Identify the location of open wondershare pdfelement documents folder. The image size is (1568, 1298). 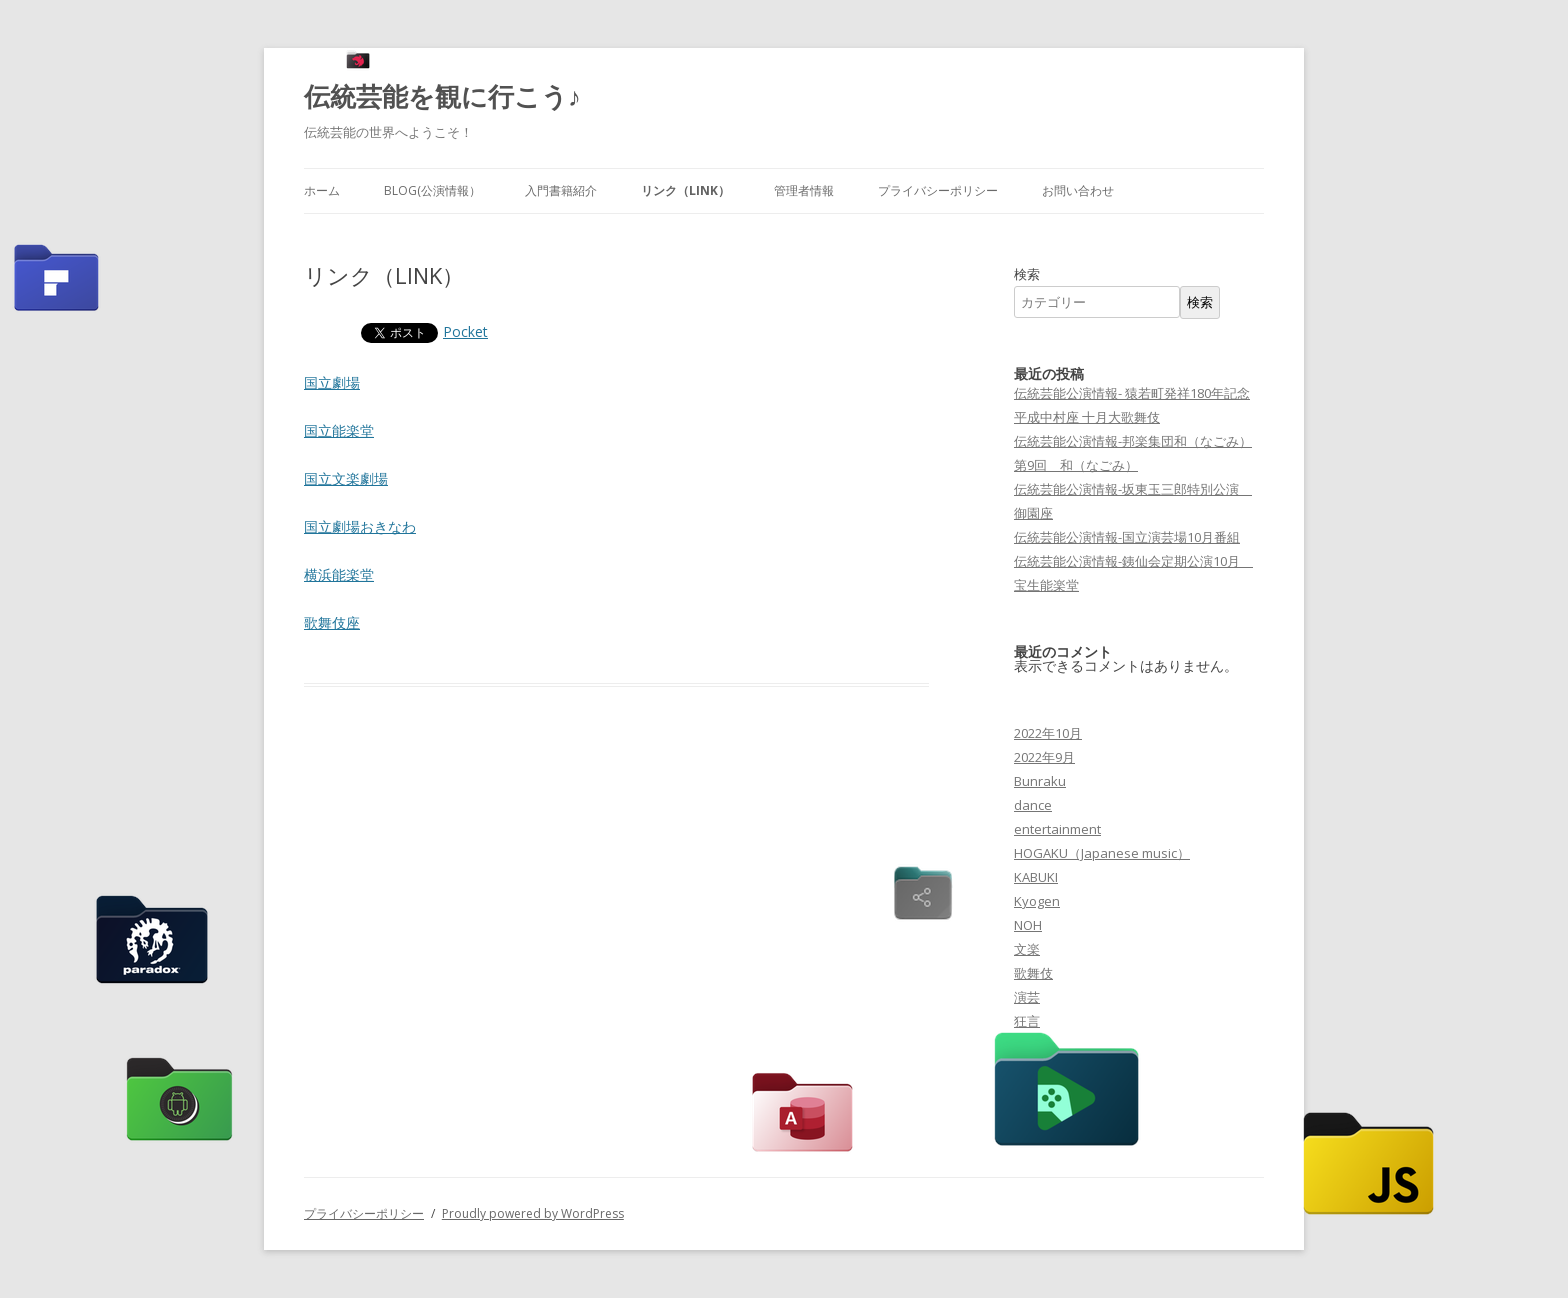
(56, 280).